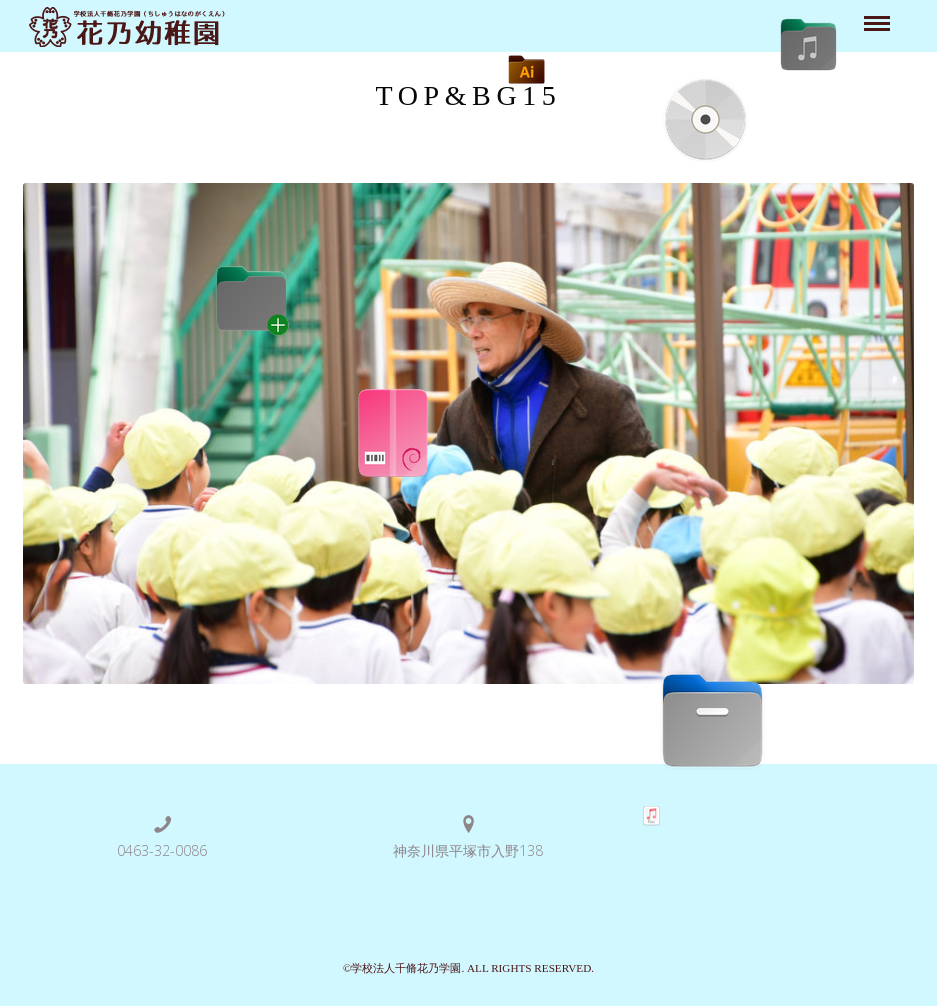 The height and width of the screenshot is (1006, 937). I want to click on open folder containing adobe illustrator files, so click(526, 70).